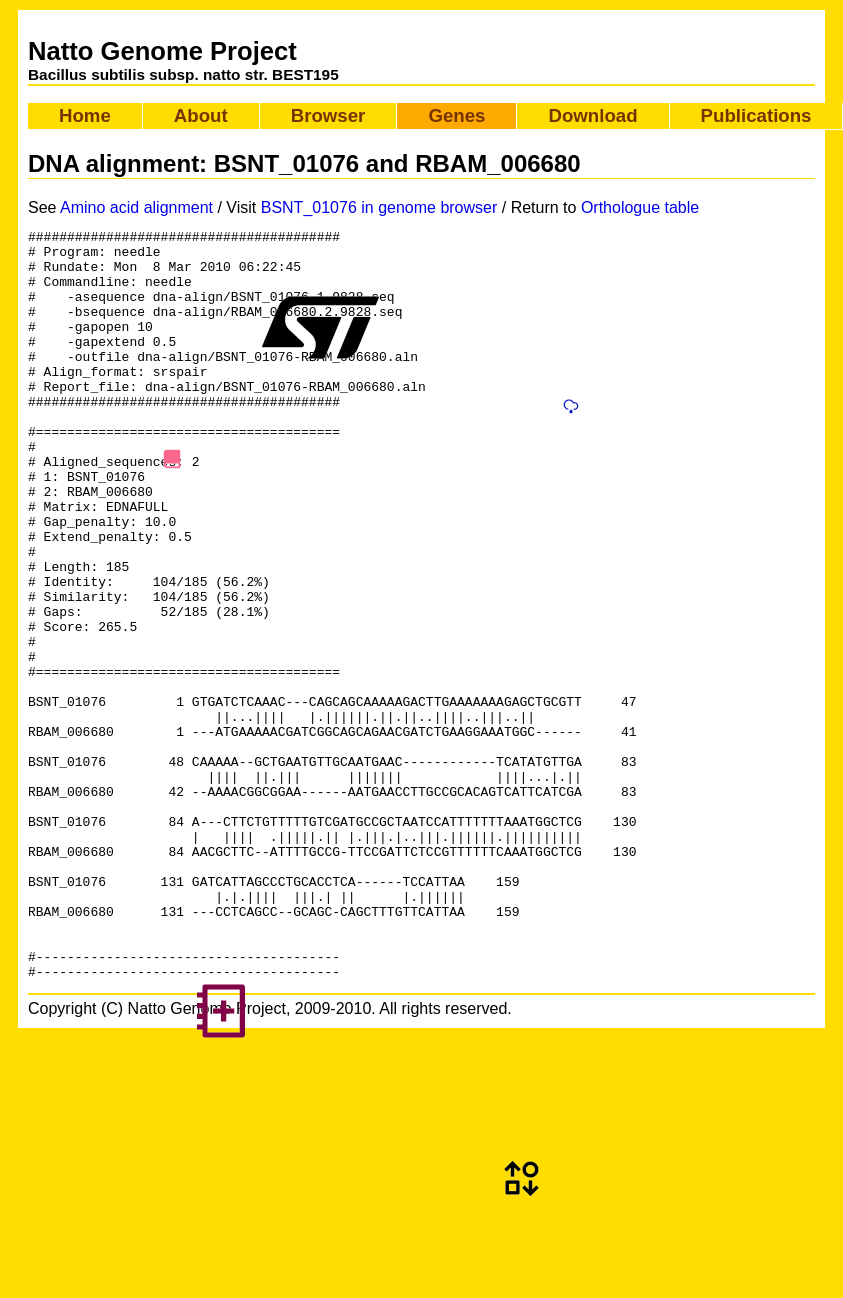 This screenshot has width=843, height=1298. I want to click on access health records or medical history, so click(221, 1011).